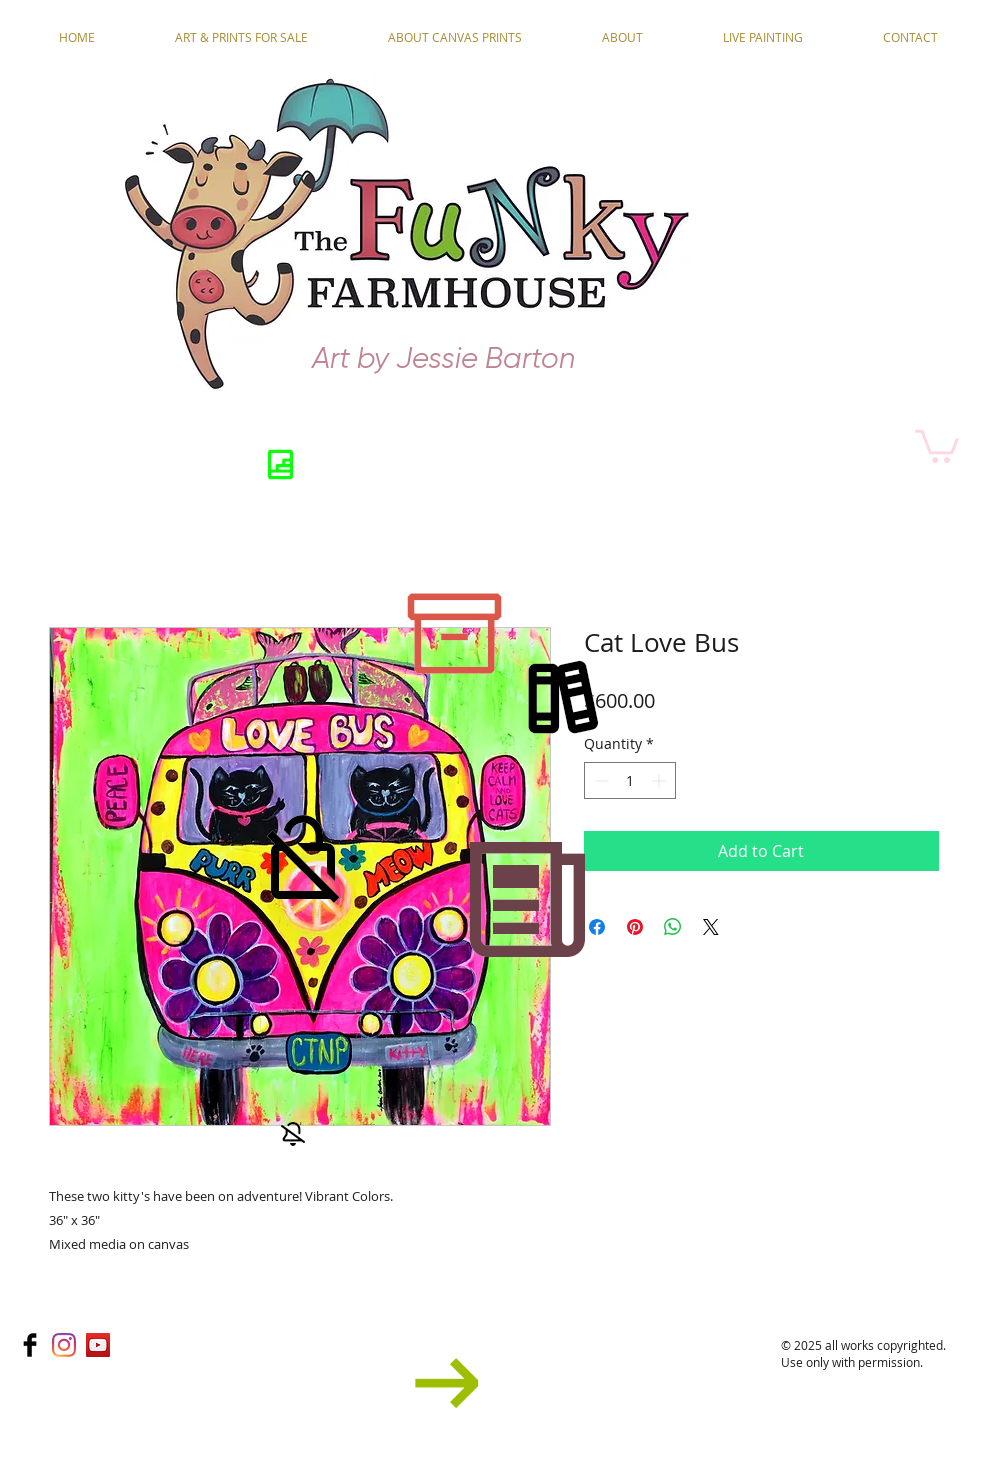 This screenshot has width=987, height=1465. What do you see at coordinates (527, 899) in the screenshot?
I see `view news articles` at bounding box center [527, 899].